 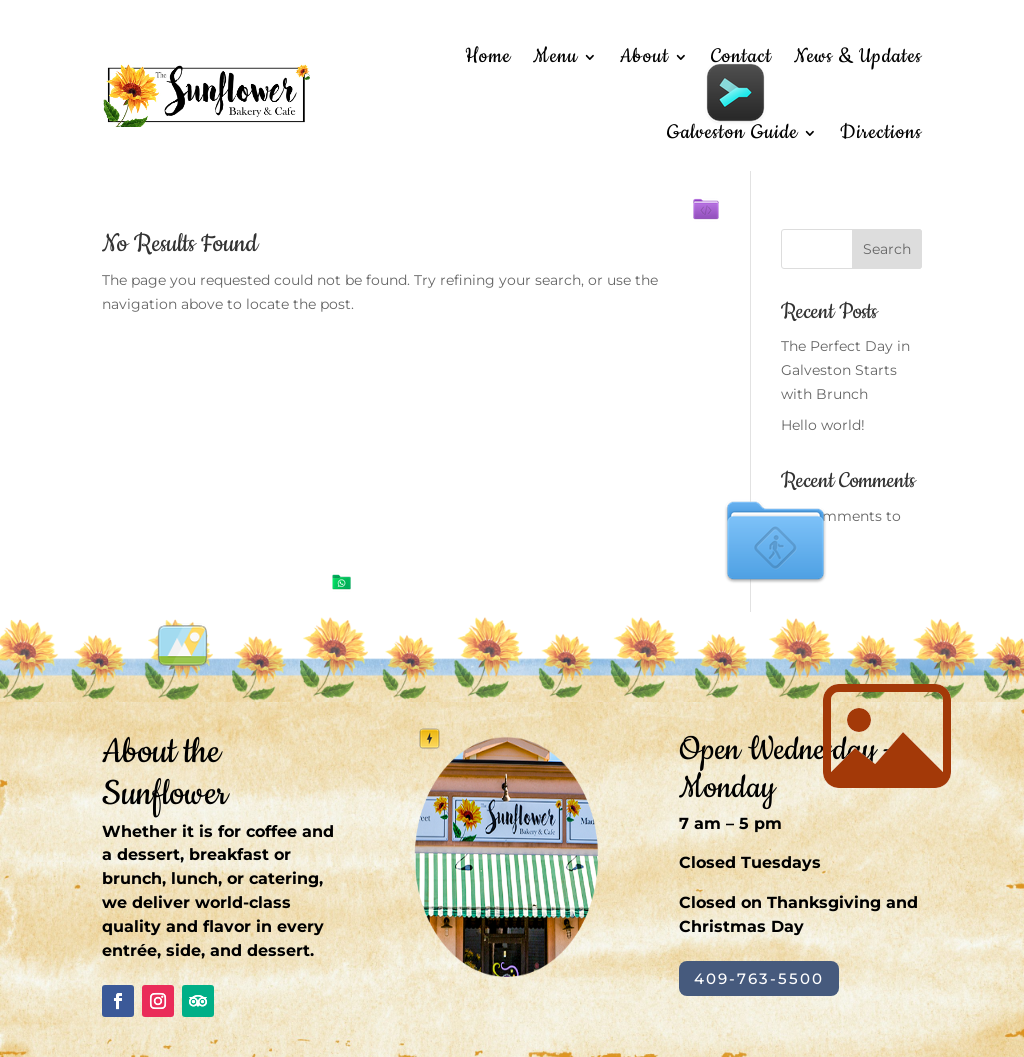 What do you see at coordinates (735, 92) in the screenshot?
I see `open sublime merge git client` at bounding box center [735, 92].